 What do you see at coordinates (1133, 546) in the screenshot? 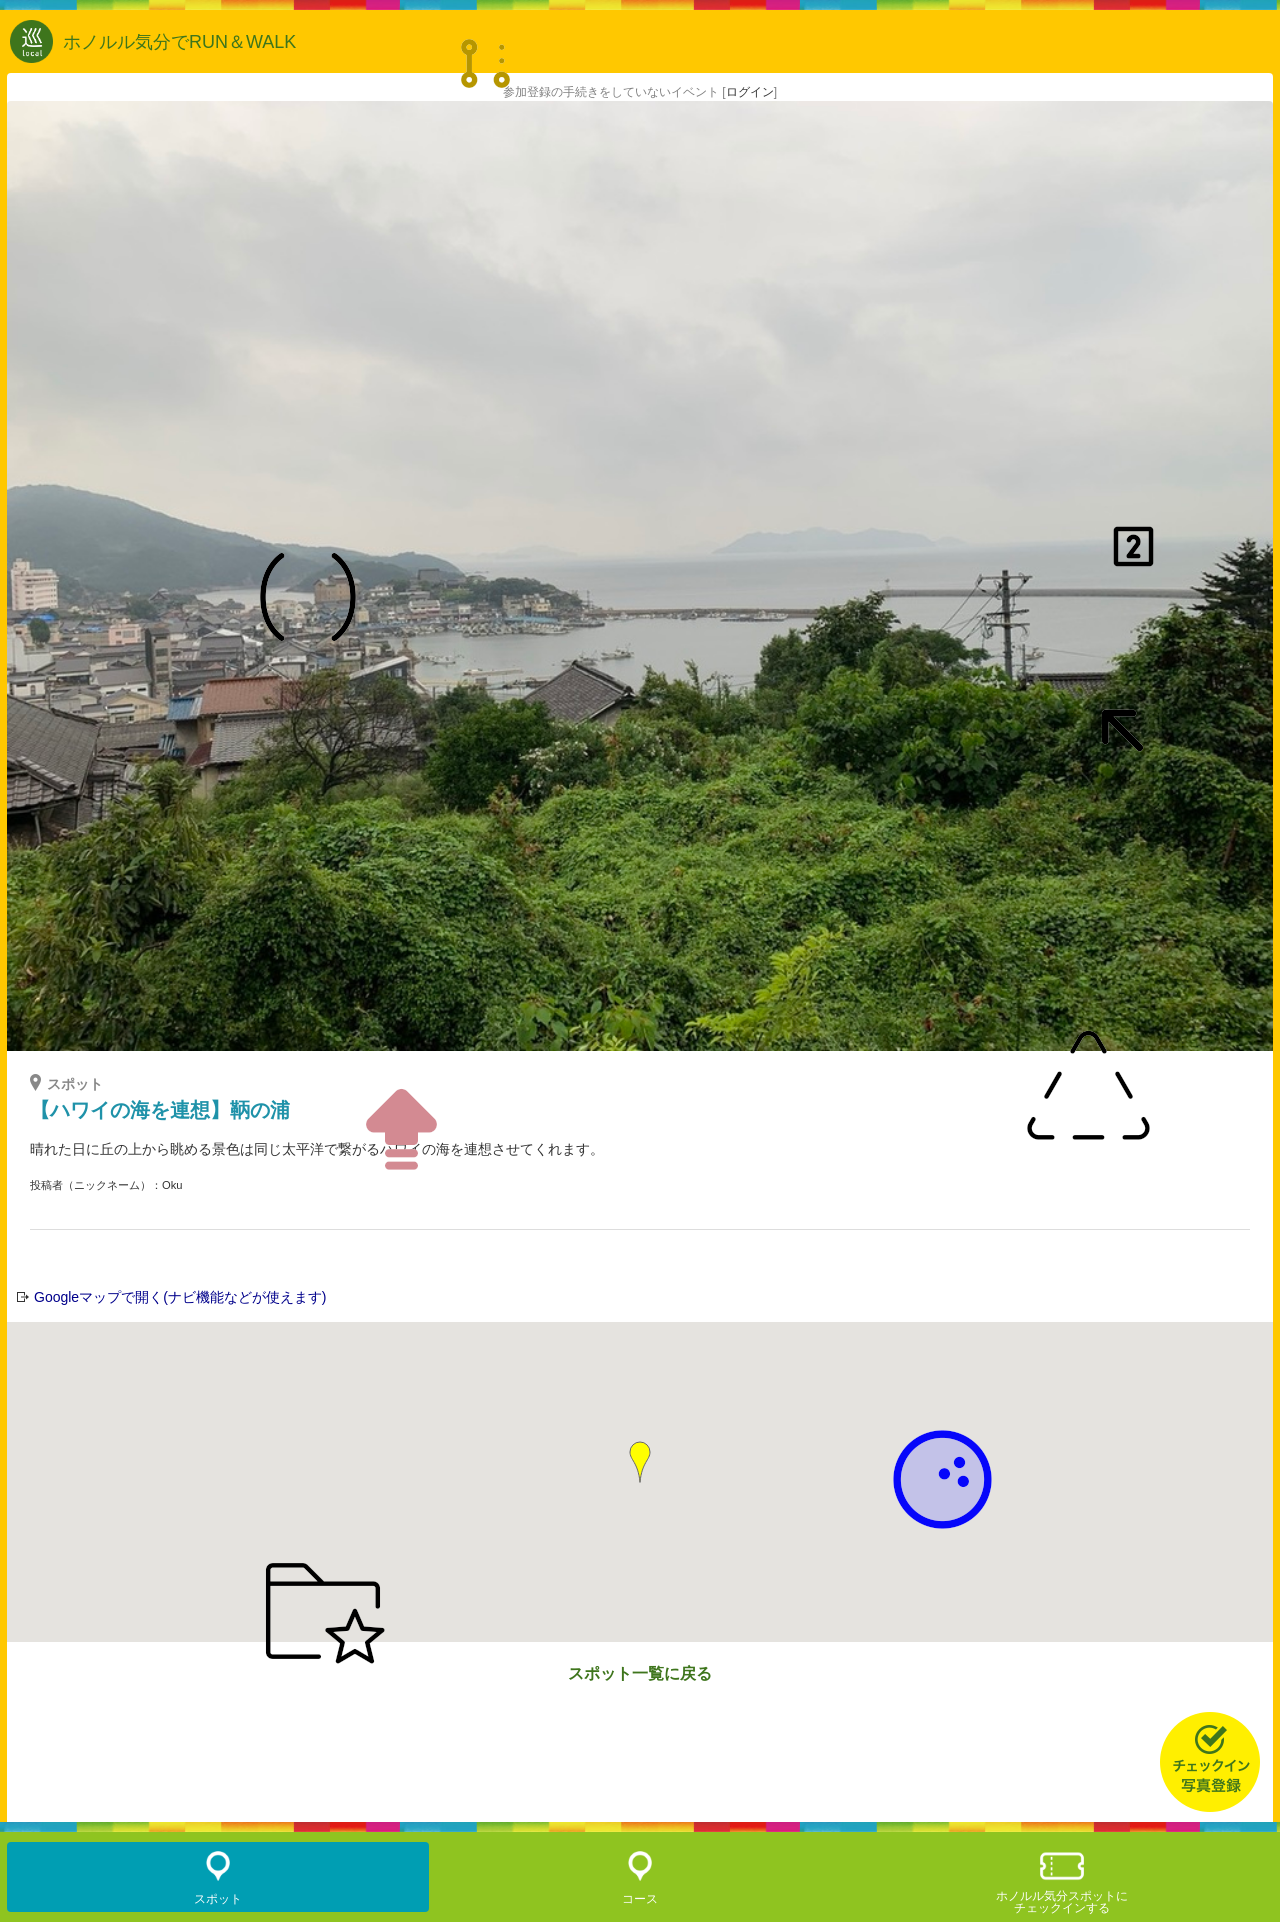
I see `indicates step two in a numbered sequence` at bounding box center [1133, 546].